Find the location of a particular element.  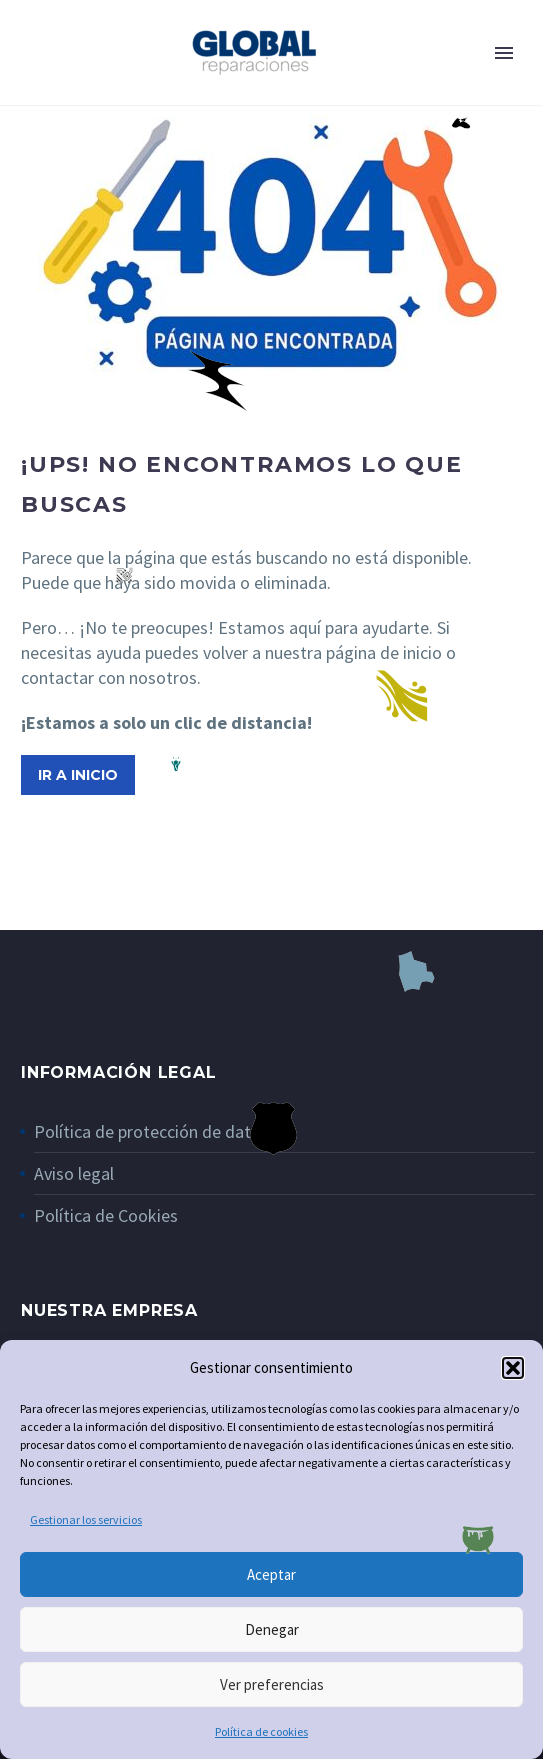

select Bolivia as your country or region is located at coordinates (416, 971).